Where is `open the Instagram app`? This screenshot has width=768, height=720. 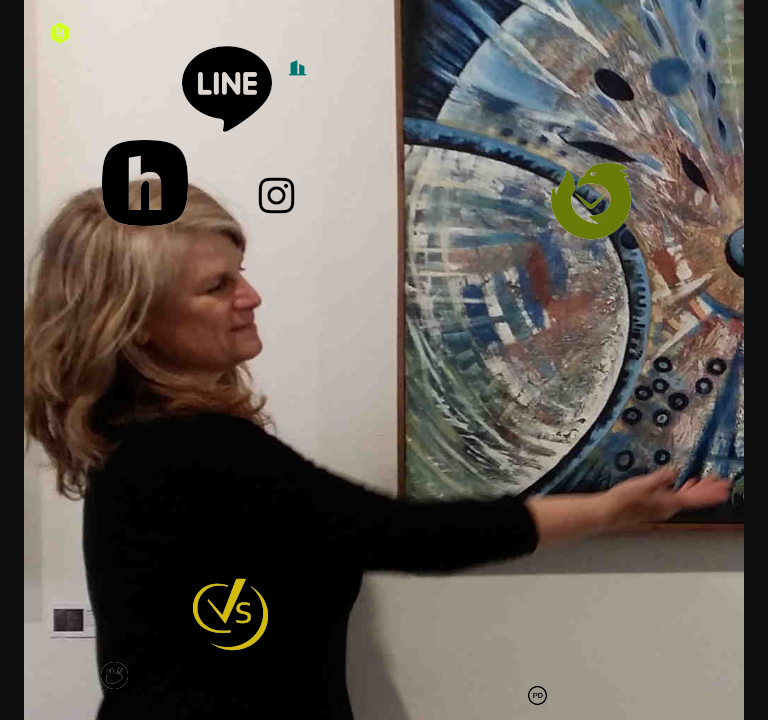
open the Instagram app is located at coordinates (276, 195).